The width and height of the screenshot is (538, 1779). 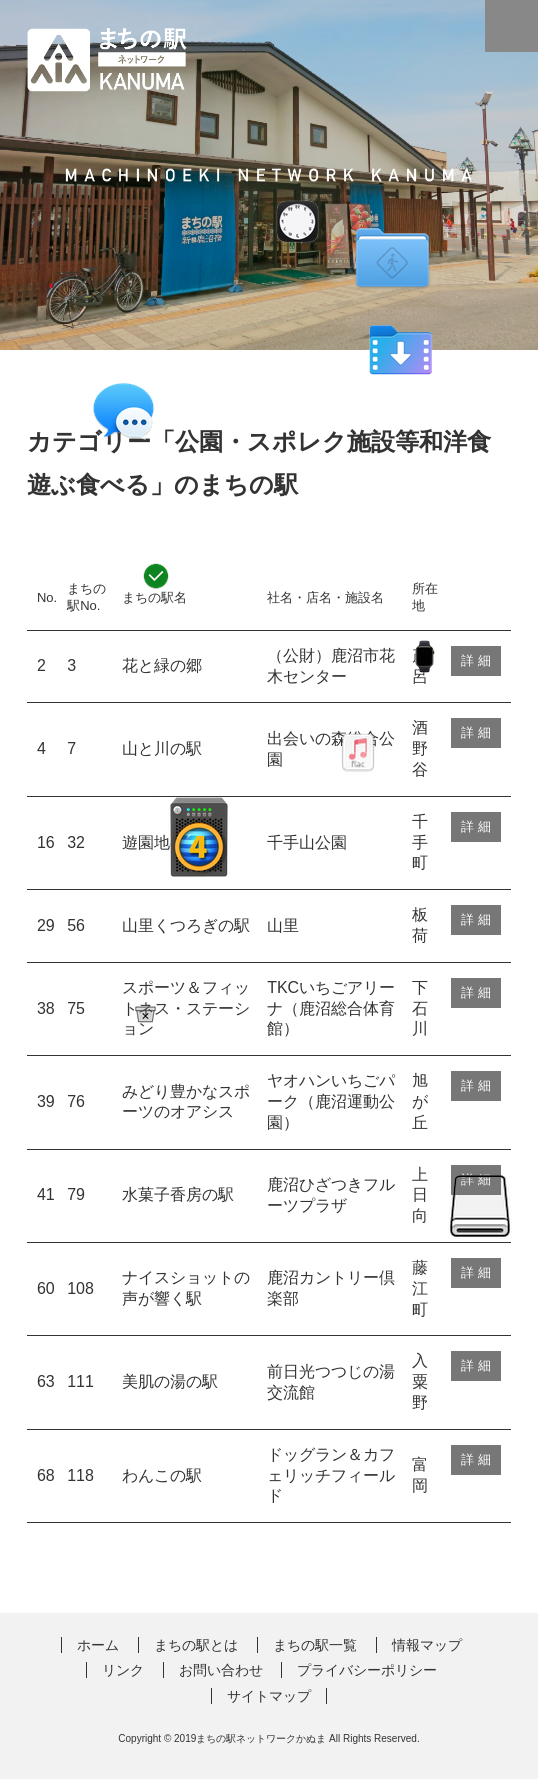 I want to click on access RAID 4 storage configuration, so click(x=199, y=837).